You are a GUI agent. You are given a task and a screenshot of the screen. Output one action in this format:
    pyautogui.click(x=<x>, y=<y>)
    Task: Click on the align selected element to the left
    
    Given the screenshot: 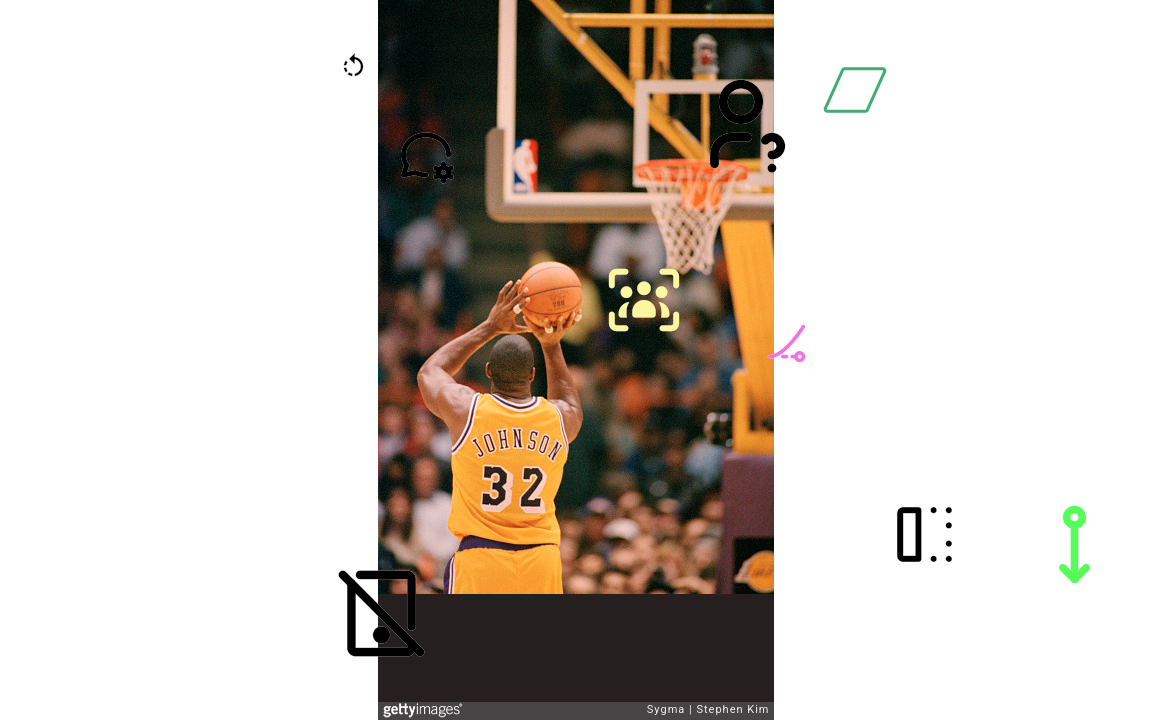 What is the action you would take?
    pyautogui.click(x=924, y=534)
    